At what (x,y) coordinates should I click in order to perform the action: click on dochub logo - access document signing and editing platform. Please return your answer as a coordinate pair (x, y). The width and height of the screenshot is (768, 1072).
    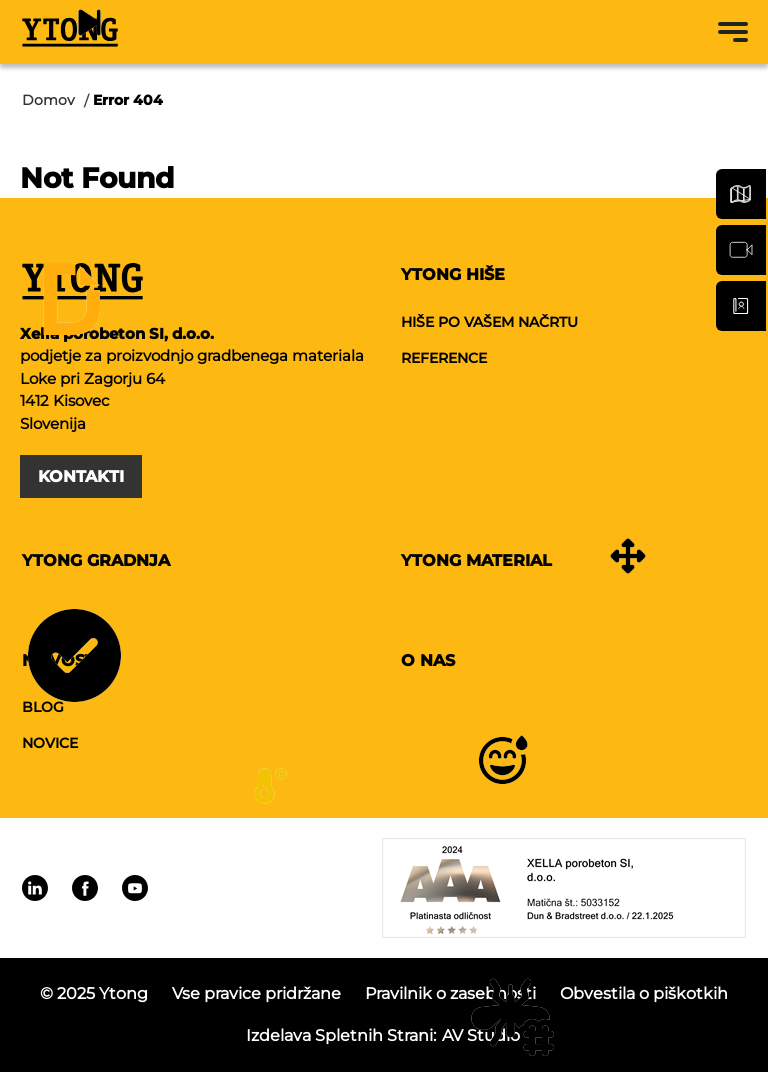
    Looking at the image, I should click on (73, 299).